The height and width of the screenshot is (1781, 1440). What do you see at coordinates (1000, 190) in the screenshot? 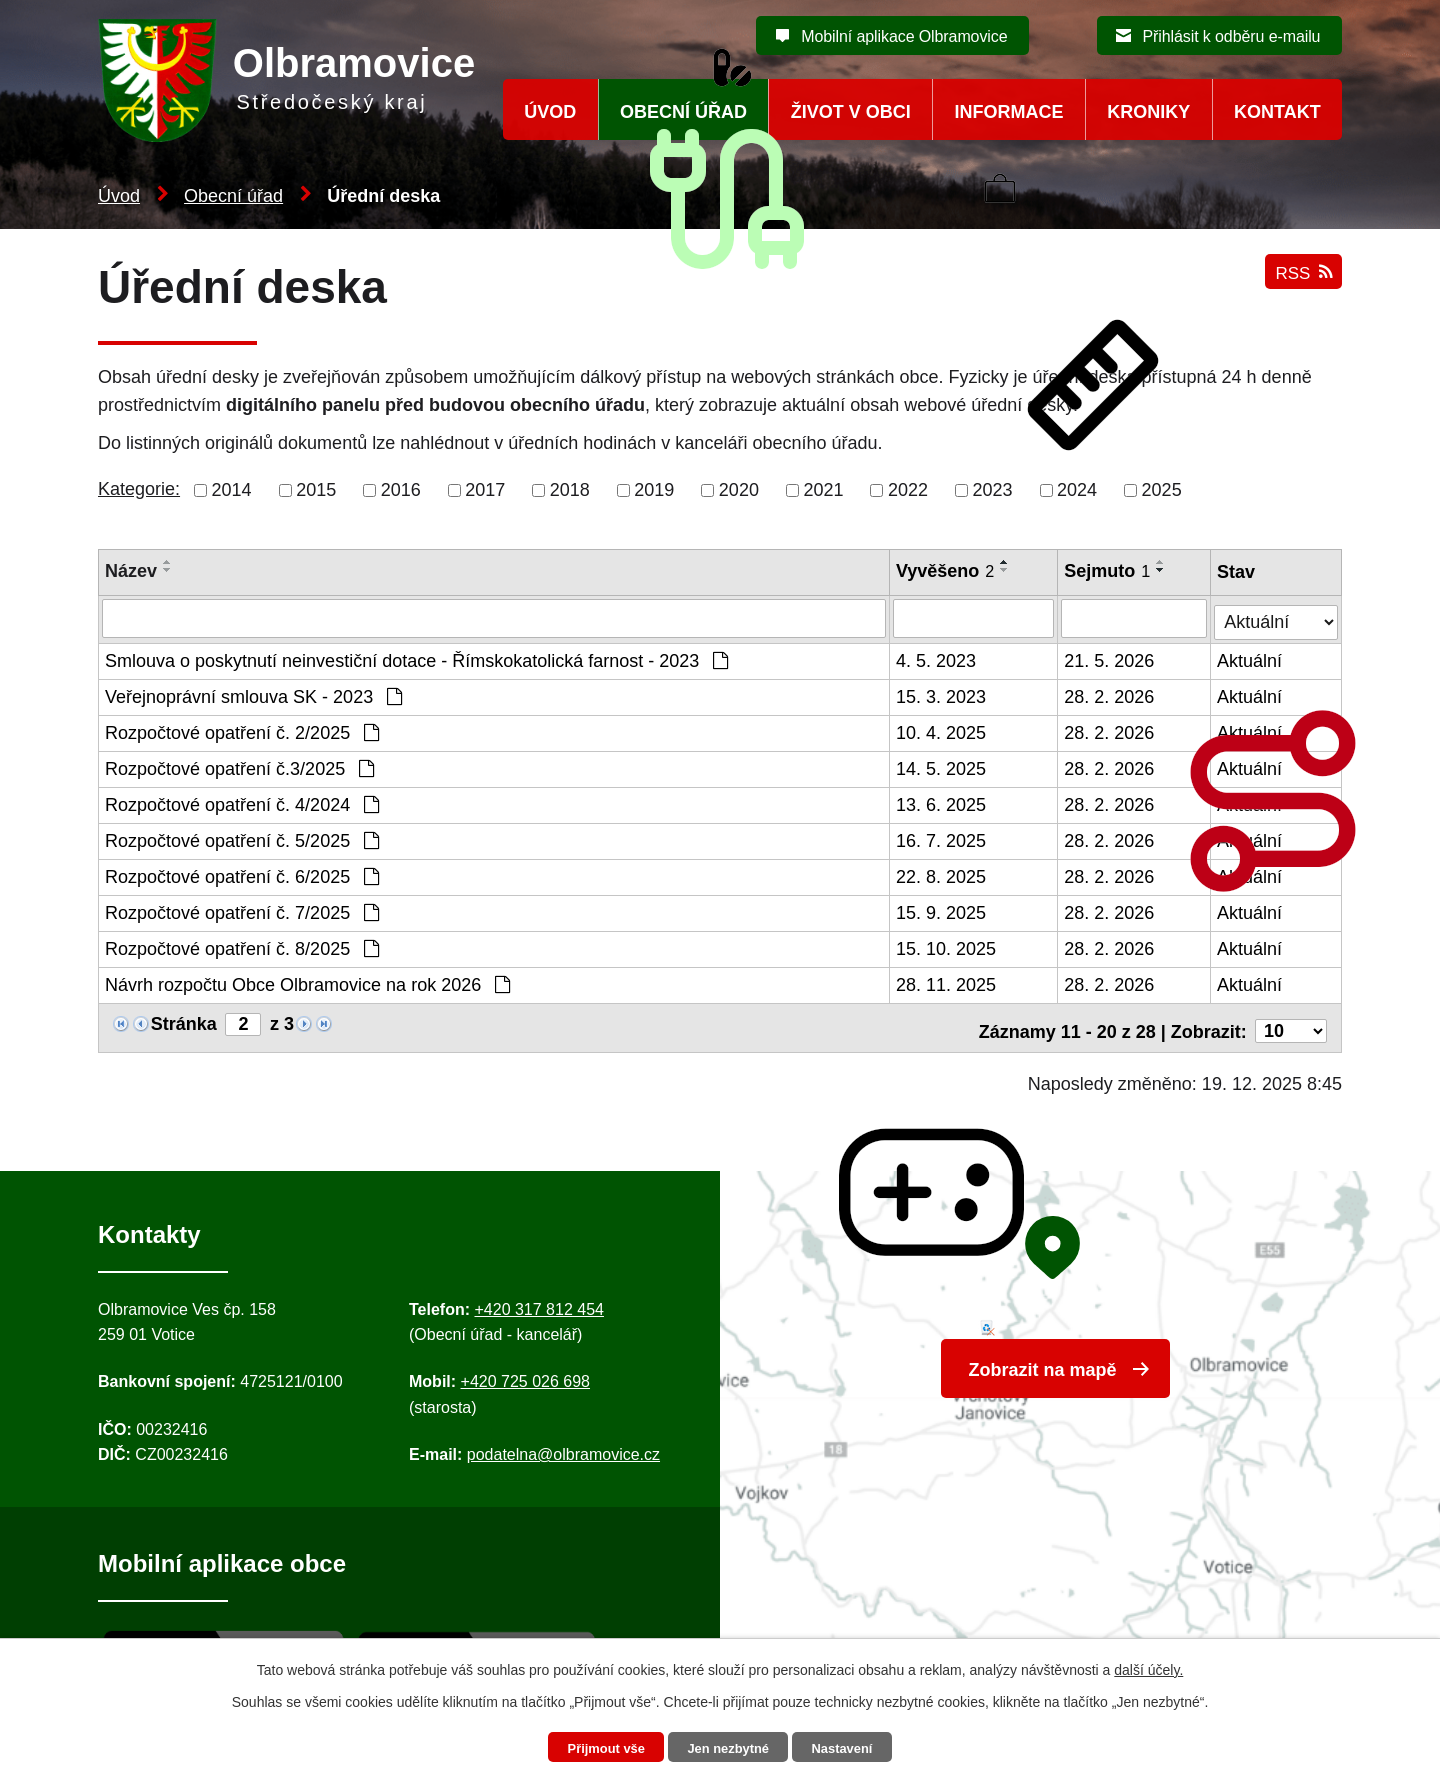
I see `view your shopping bag` at bounding box center [1000, 190].